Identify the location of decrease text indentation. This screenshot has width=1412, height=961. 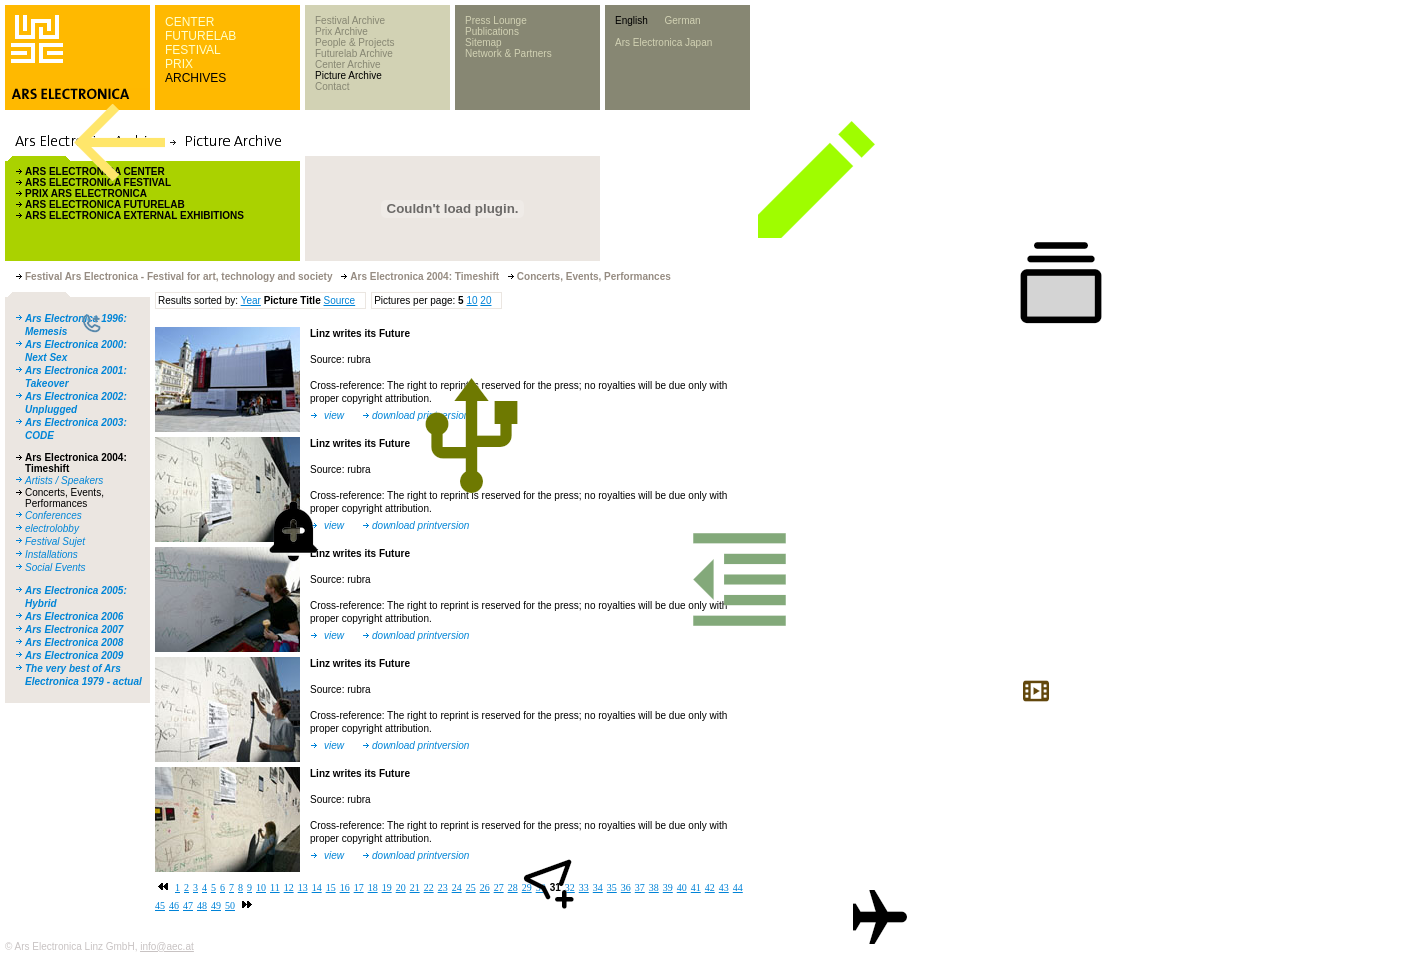
(739, 579).